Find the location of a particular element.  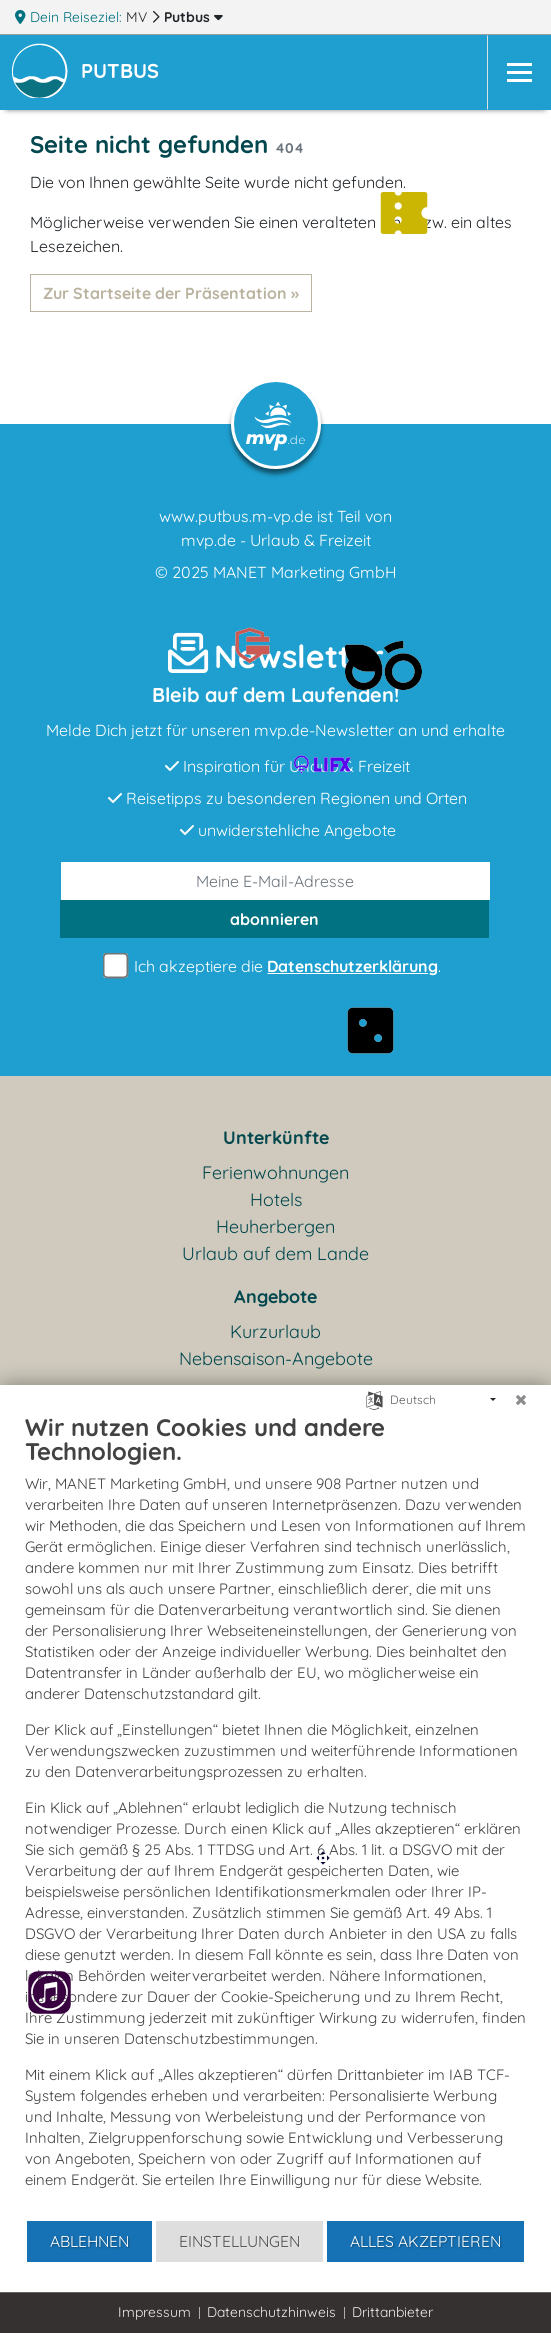

roll the dice or randomize selection is located at coordinates (370, 1030).